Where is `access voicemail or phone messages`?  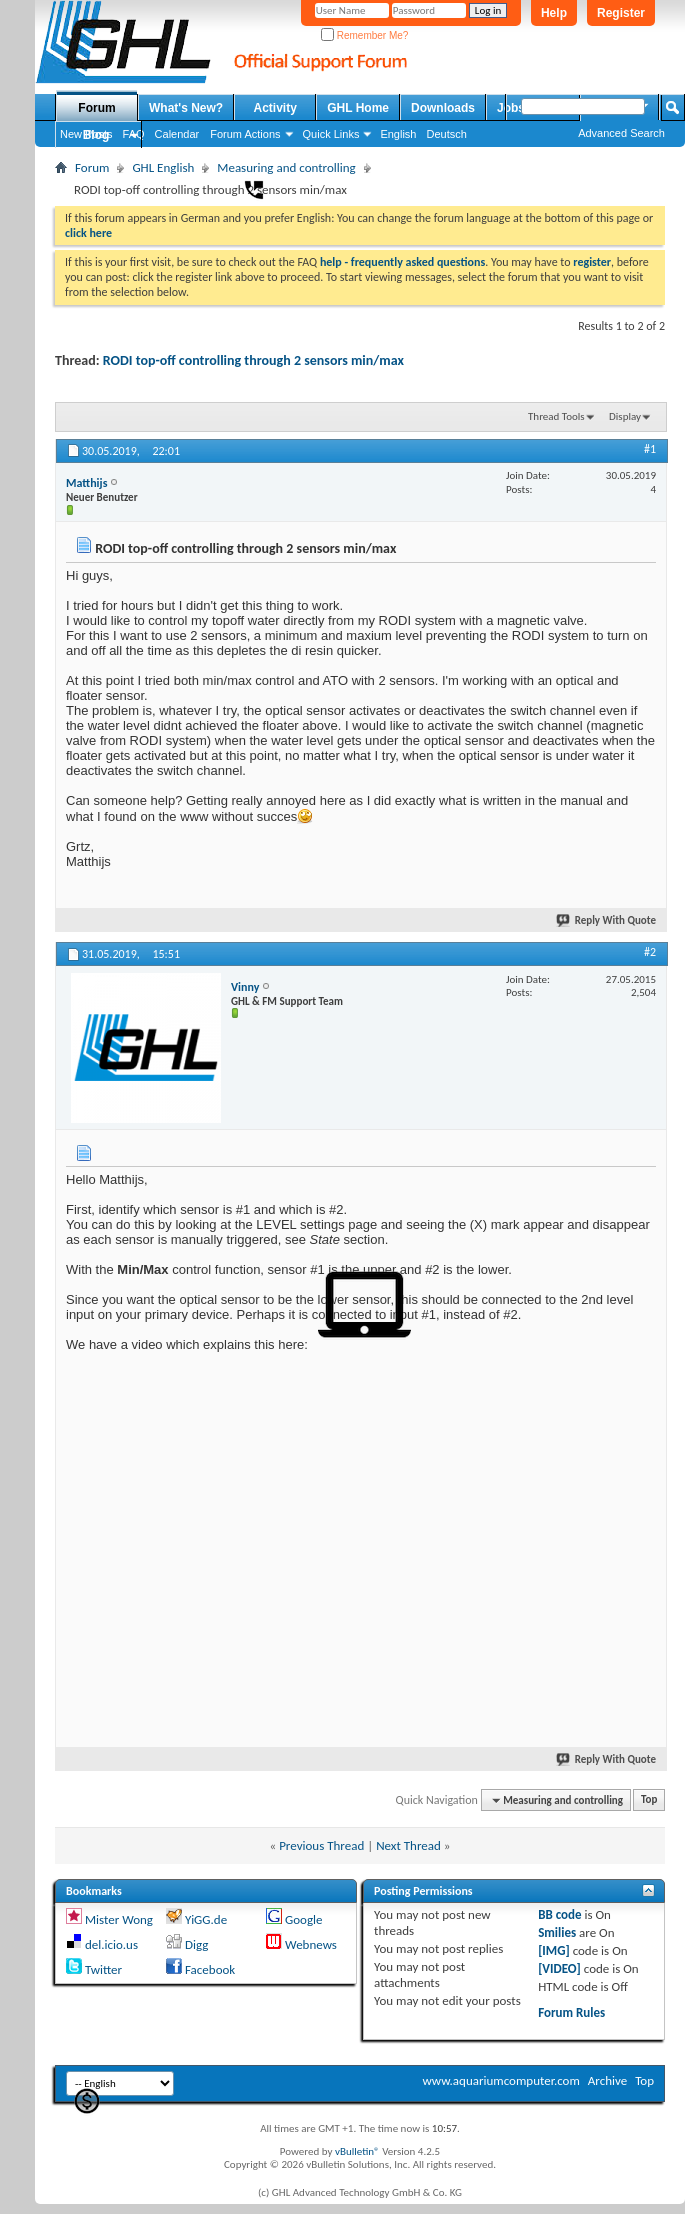 access voicemail or phone messages is located at coordinates (254, 190).